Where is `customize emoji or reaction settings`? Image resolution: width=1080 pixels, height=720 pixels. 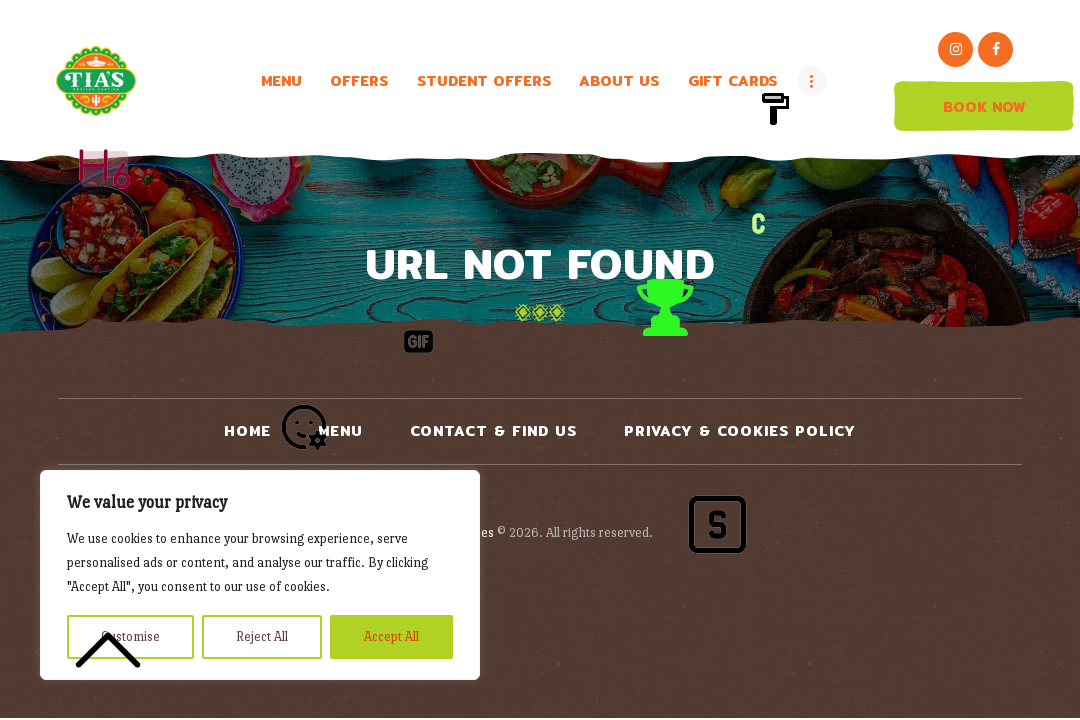 customize emoji or reaction settings is located at coordinates (304, 427).